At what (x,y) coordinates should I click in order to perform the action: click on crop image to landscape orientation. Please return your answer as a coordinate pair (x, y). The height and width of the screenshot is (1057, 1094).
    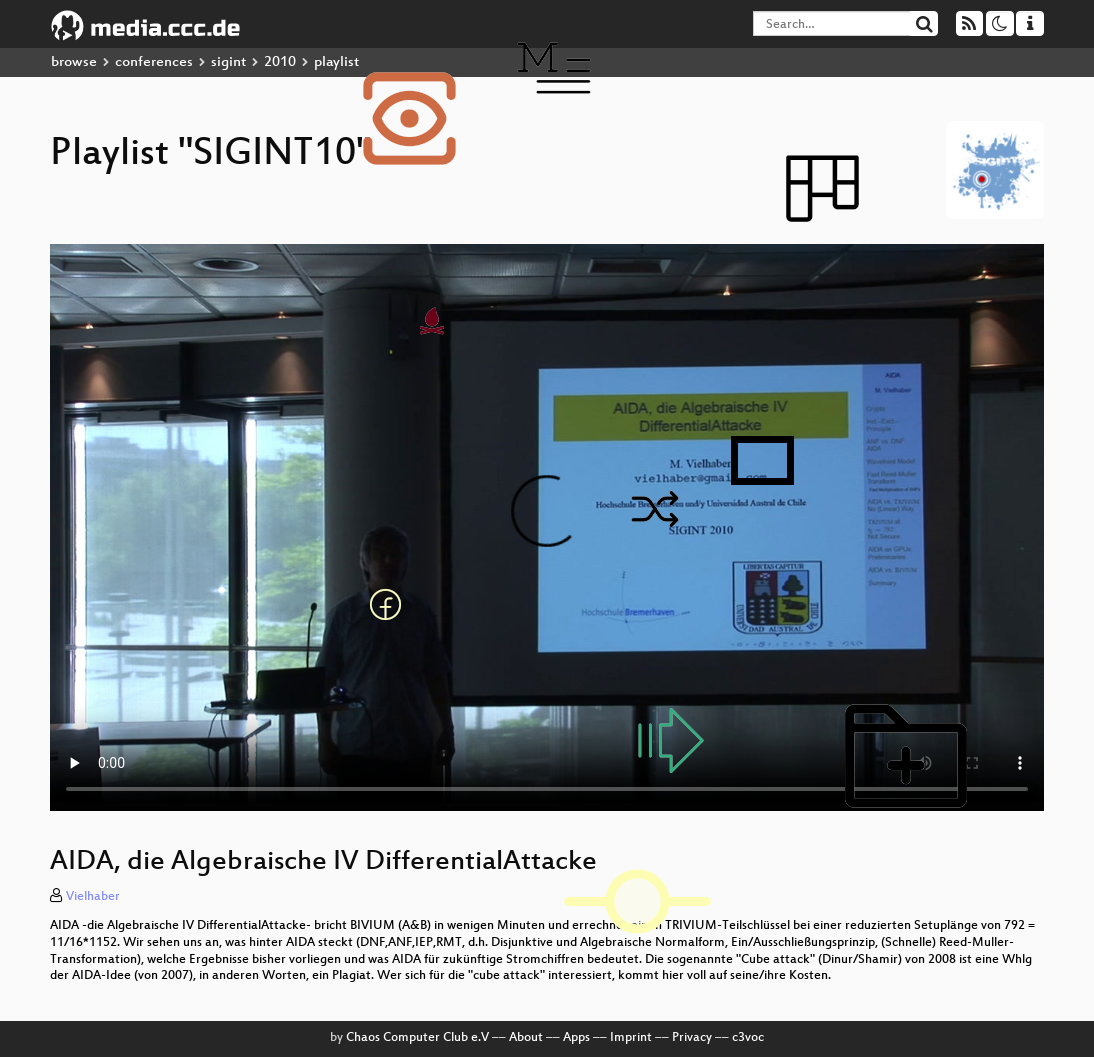
    Looking at the image, I should click on (762, 460).